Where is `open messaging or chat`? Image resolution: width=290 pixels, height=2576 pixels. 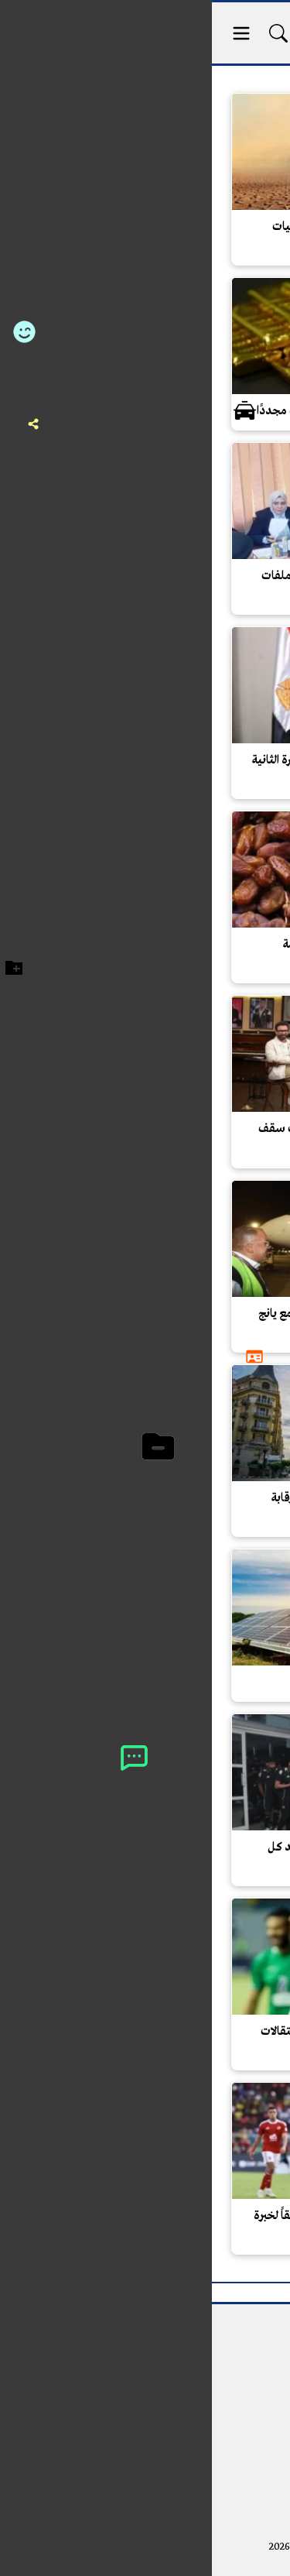
open messaging or chat is located at coordinates (134, 1757).